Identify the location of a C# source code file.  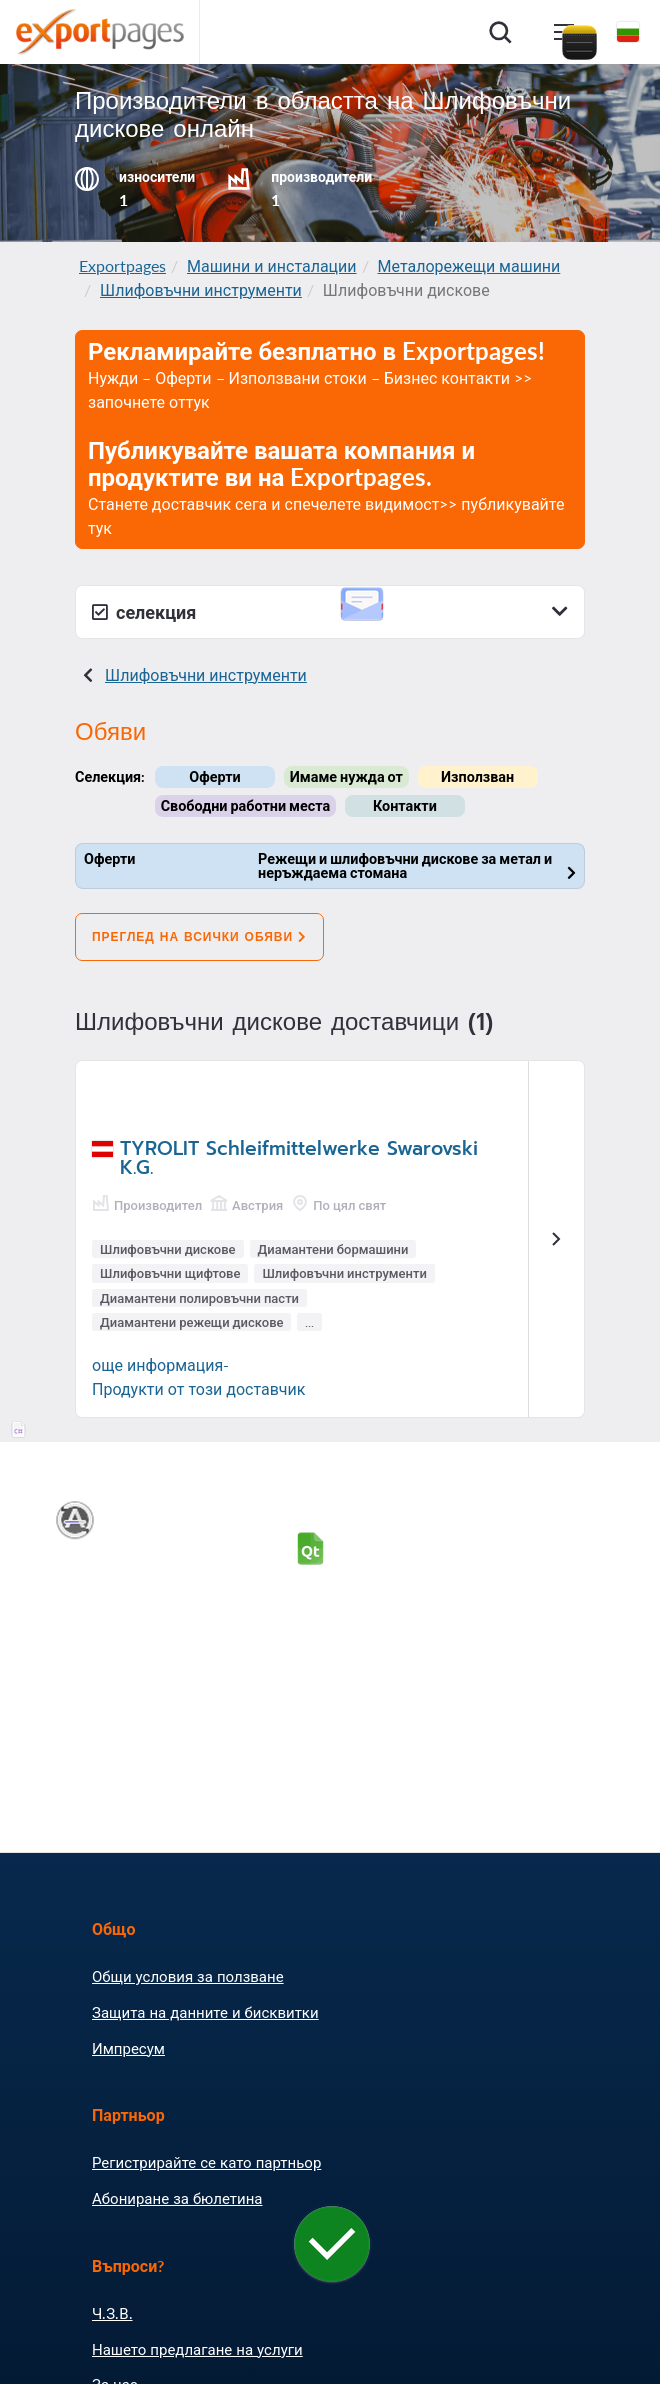
(18, 1429).